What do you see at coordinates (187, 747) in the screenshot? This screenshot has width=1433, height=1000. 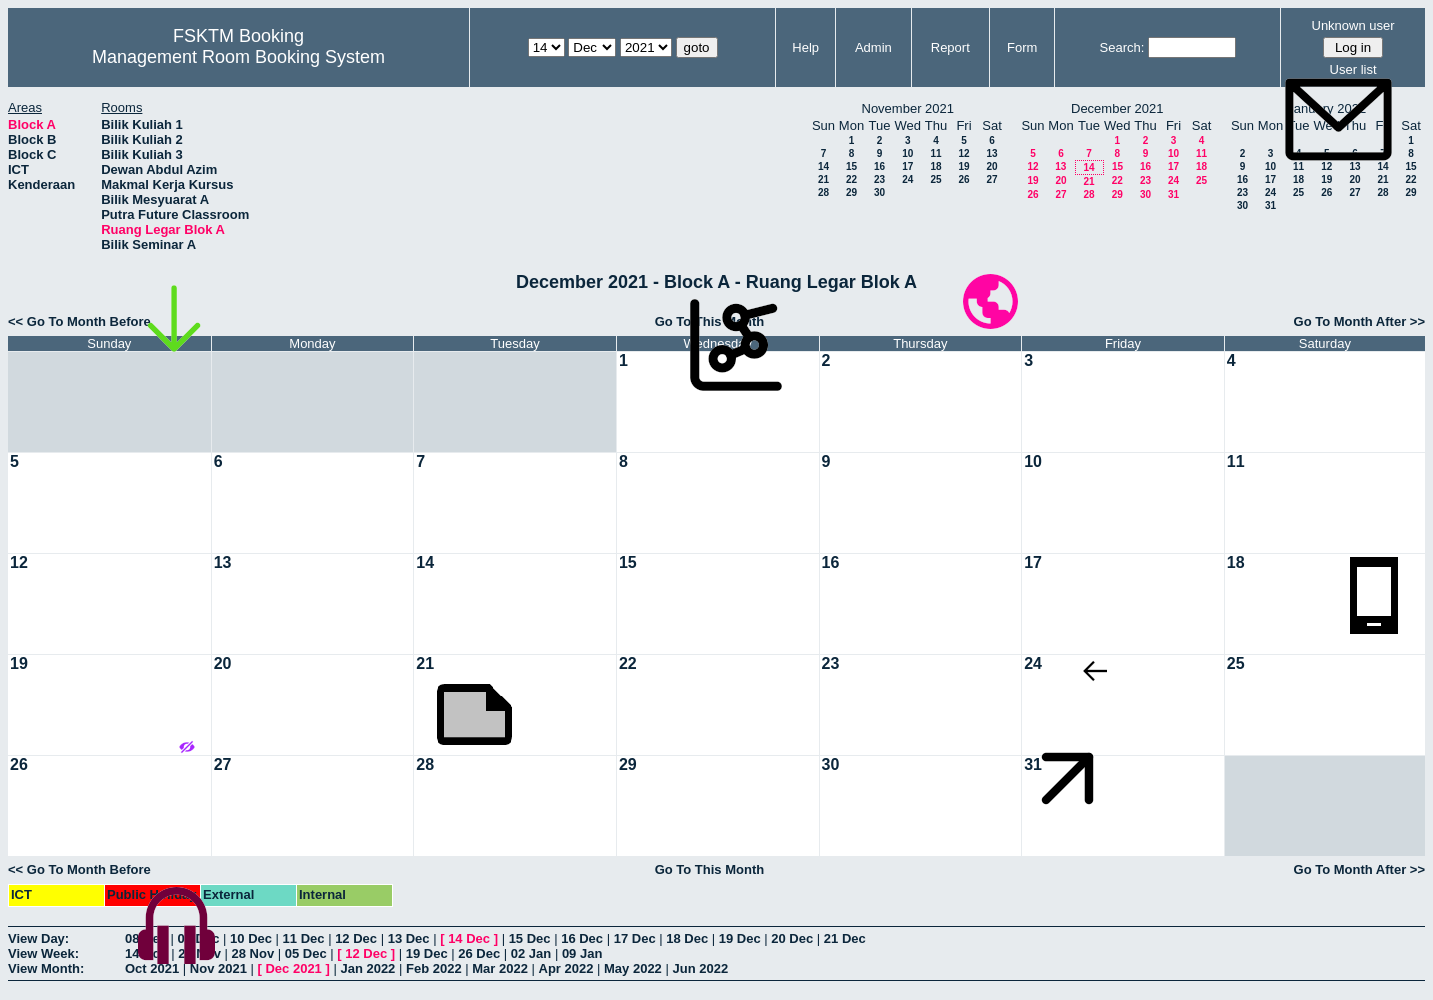 I see `hide password or sensitive content` at bounding box center [187, 747].